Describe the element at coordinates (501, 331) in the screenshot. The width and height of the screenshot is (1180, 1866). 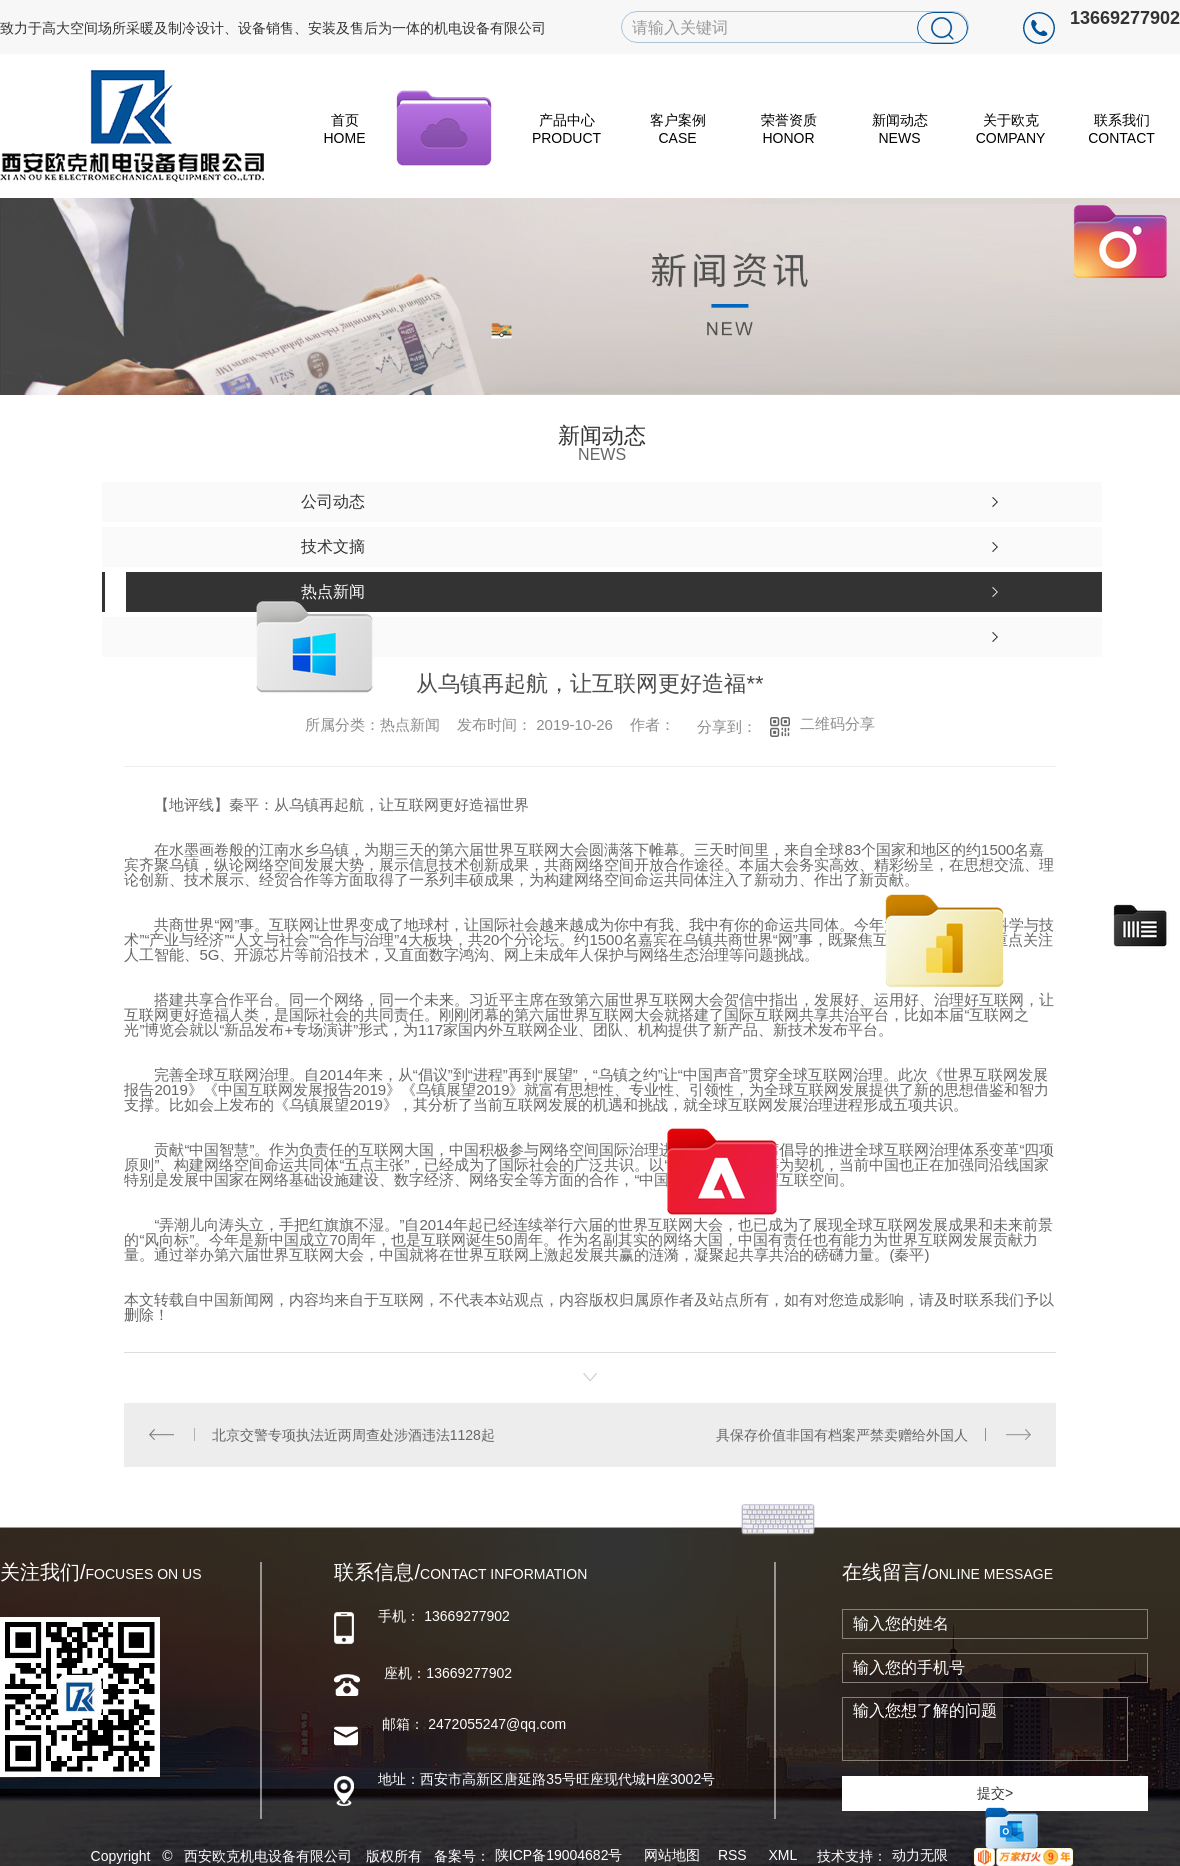
I see `folder containing pokémon safari ball themed content` at that location.